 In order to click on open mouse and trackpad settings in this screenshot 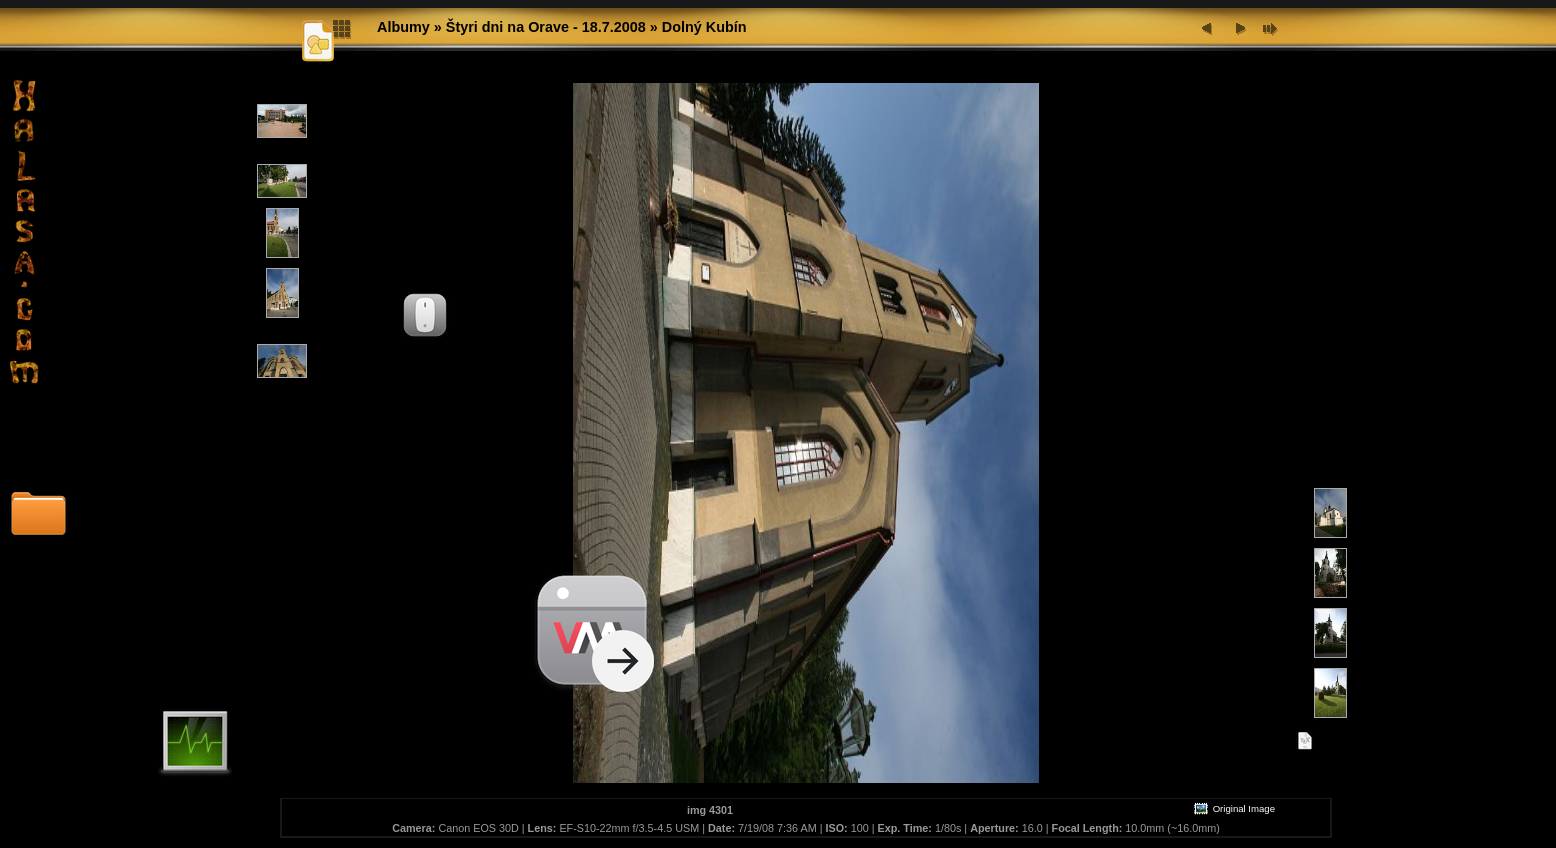, I will do `click(425, 315)`.